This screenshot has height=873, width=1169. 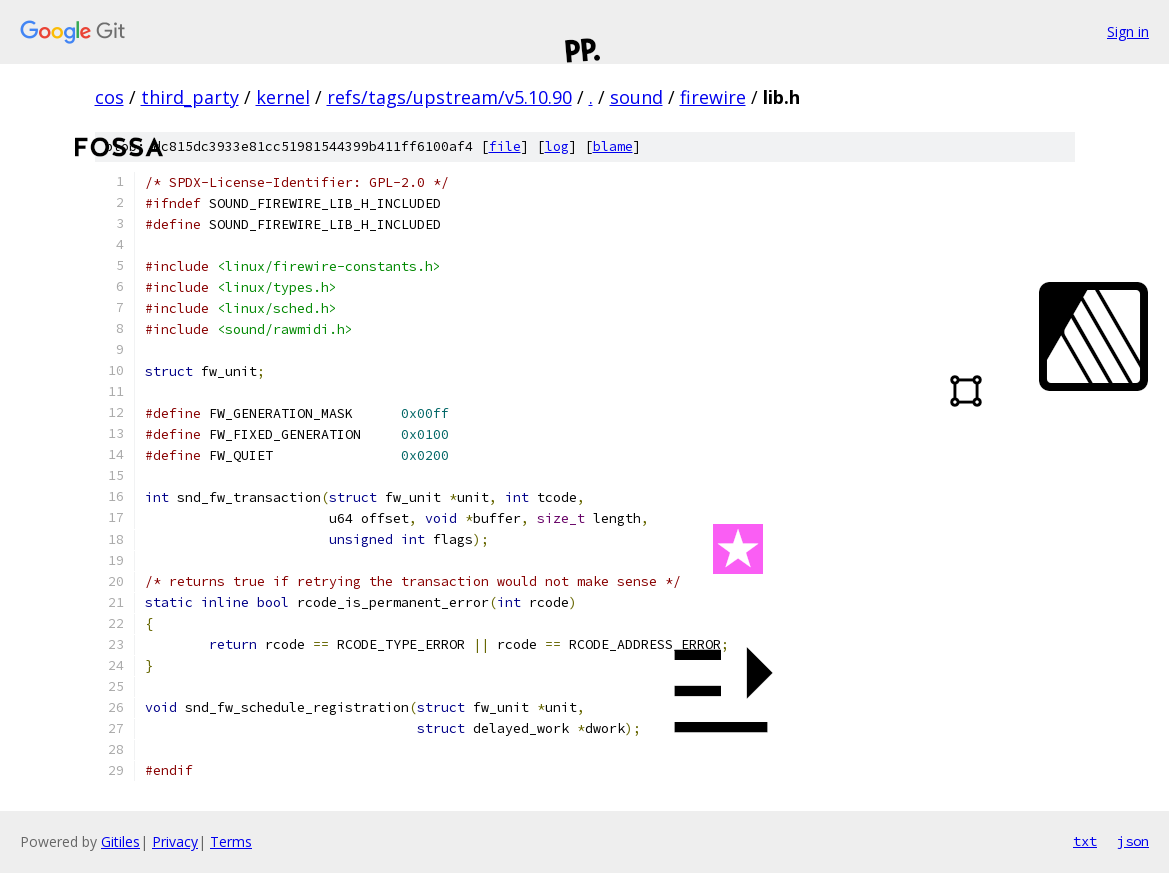 I want to click on expand the navigation menu, so click(x=721, y=691).